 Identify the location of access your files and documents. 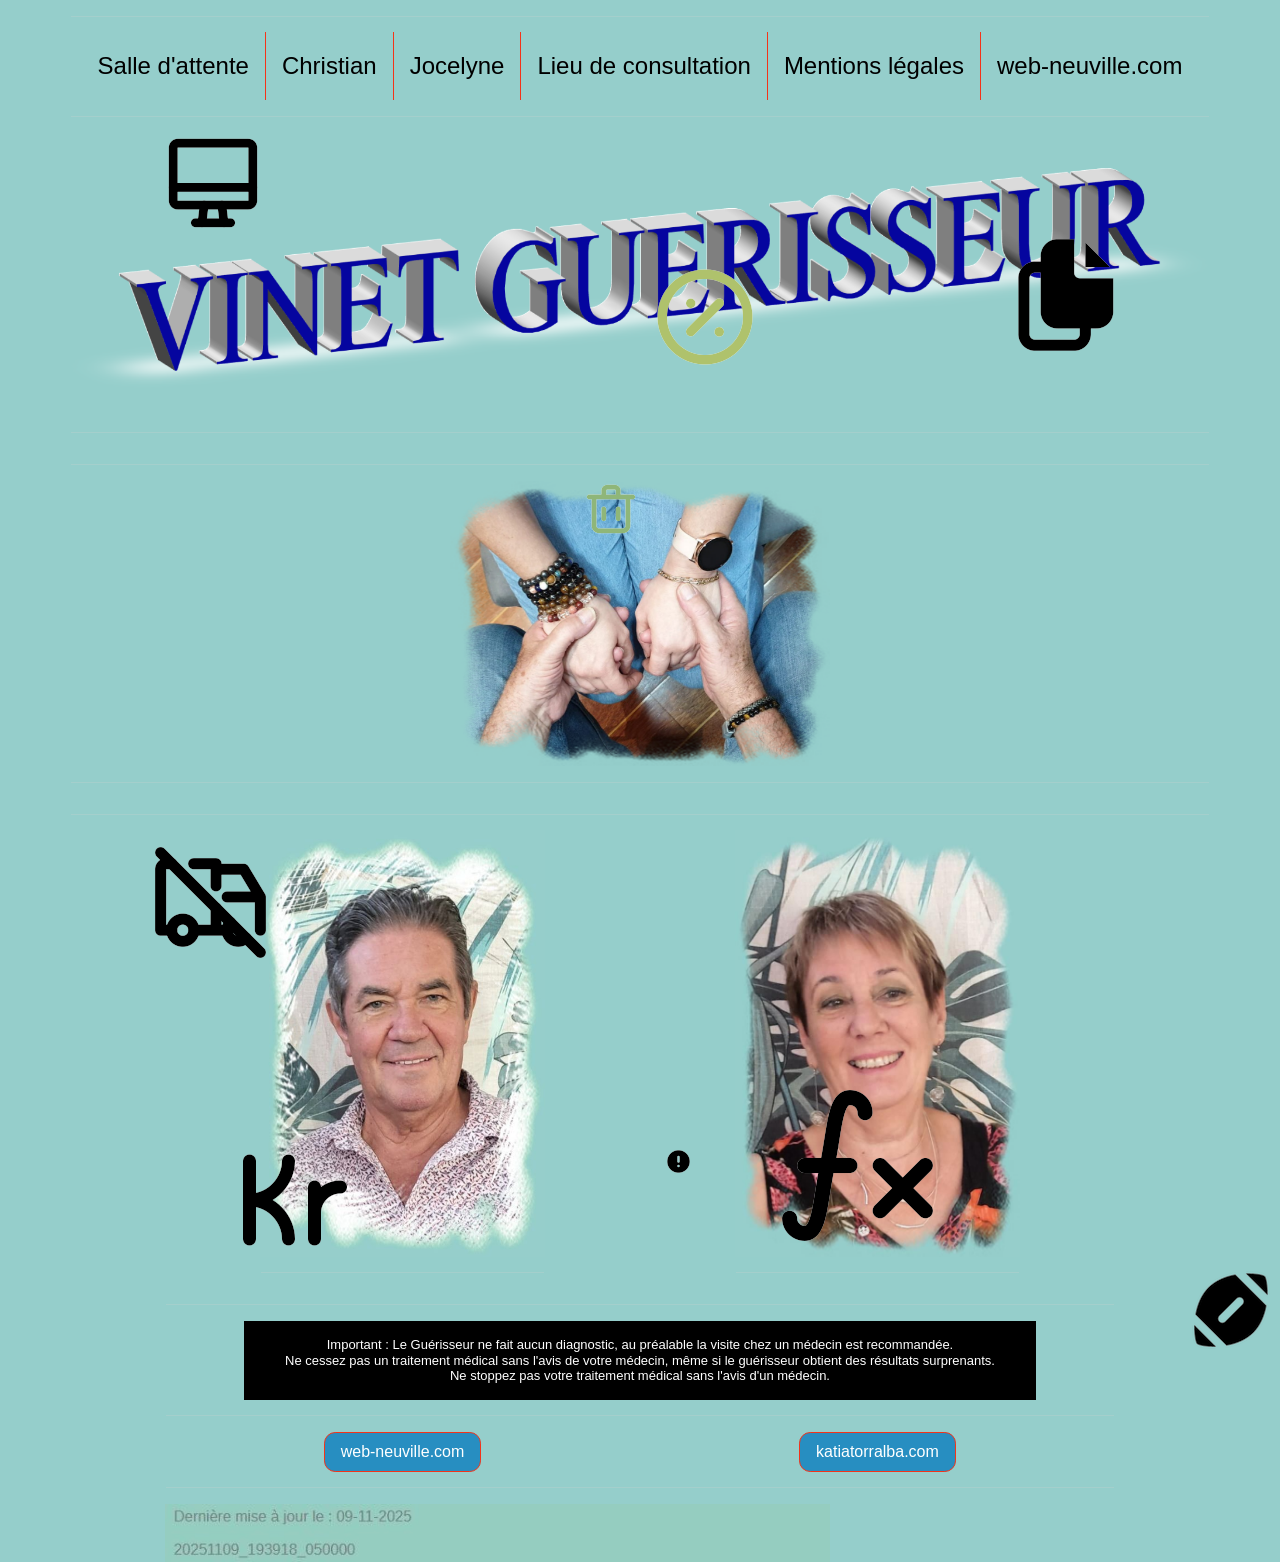
(1063, 295).